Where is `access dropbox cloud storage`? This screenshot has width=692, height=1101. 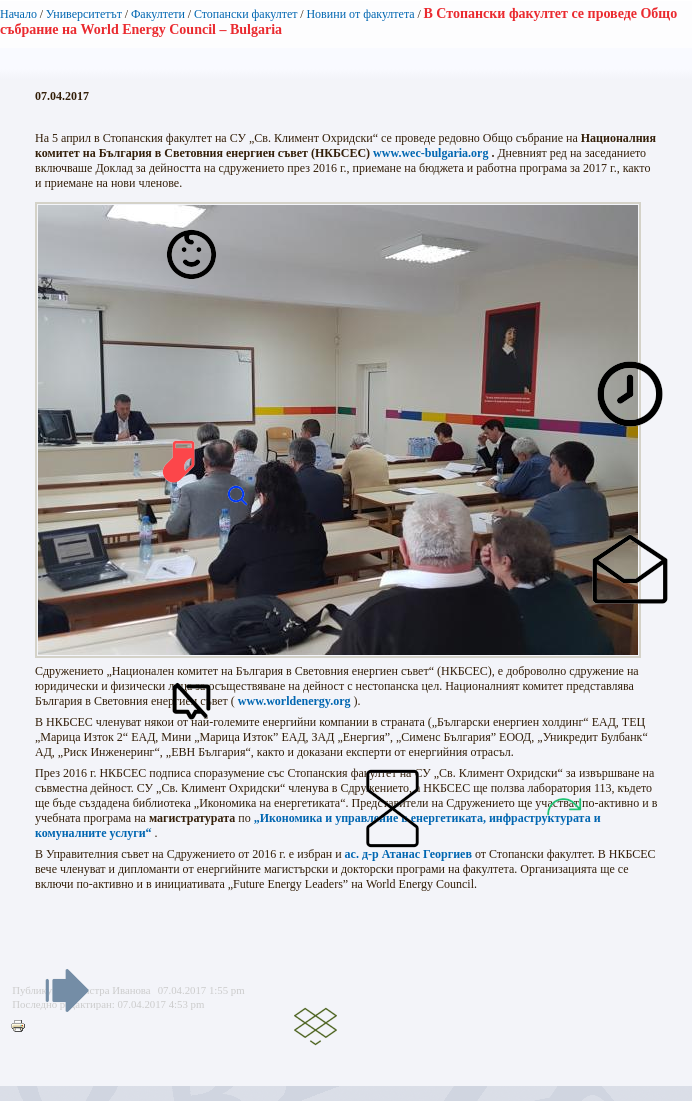 access dropbox cloud storage is located at coordinates (315, 1024).